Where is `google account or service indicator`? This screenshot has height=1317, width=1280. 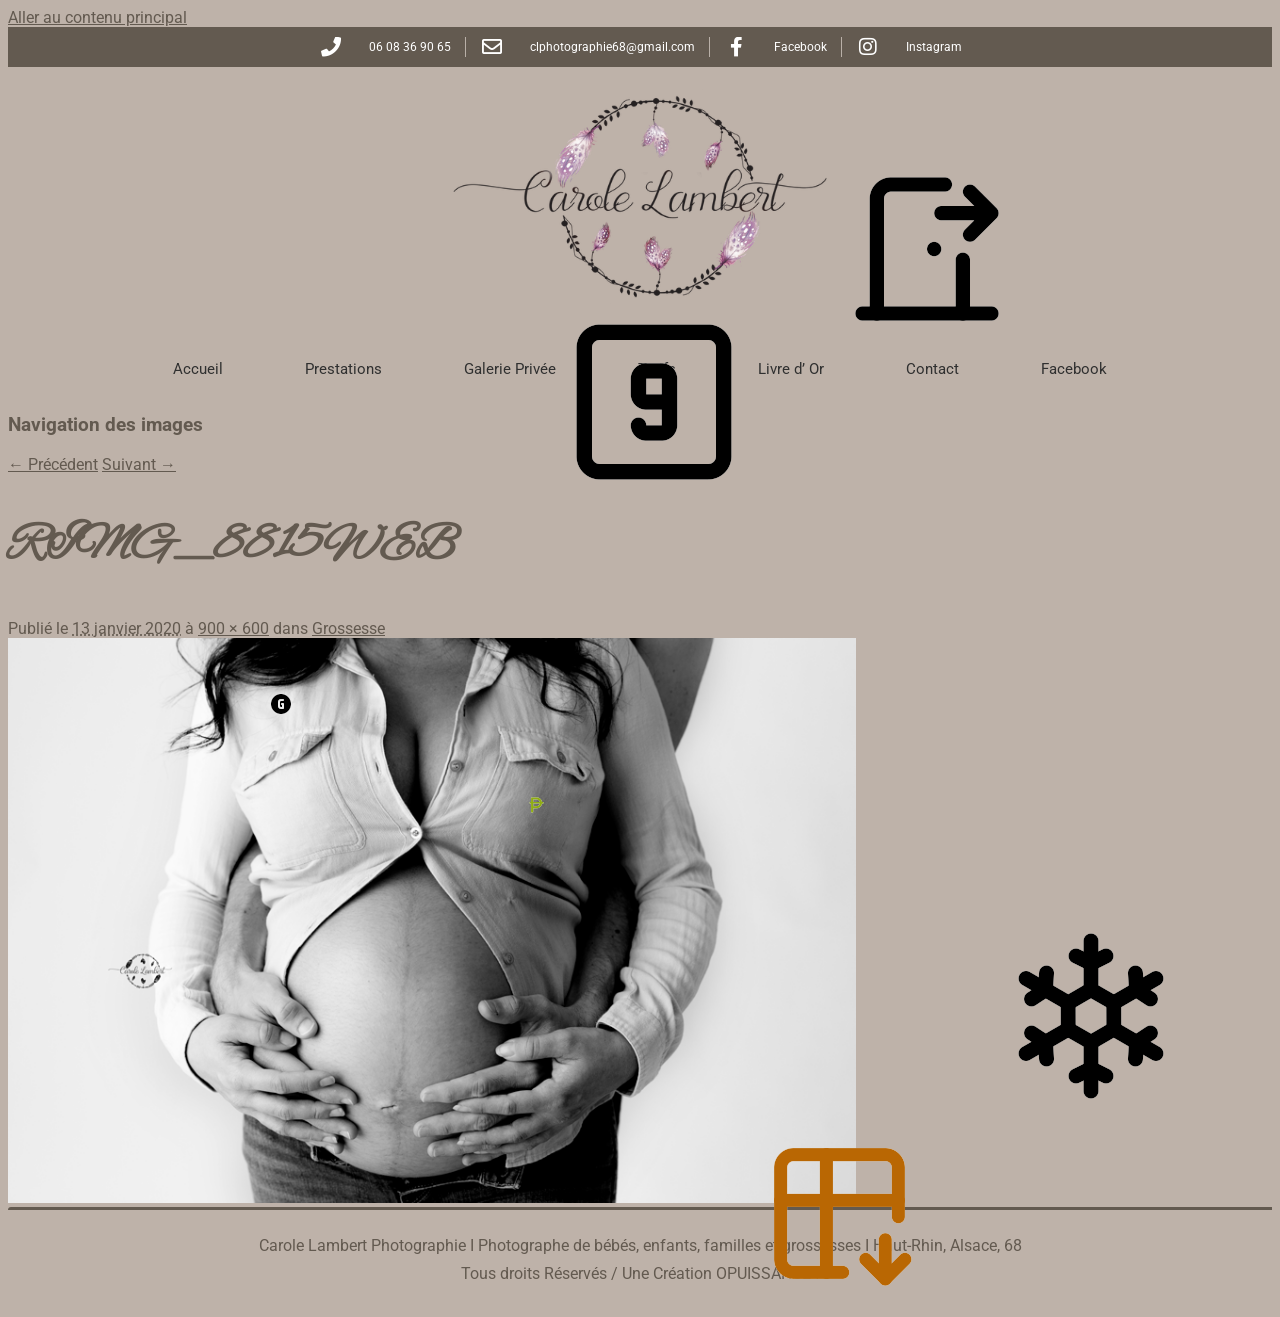 google account or service indicator is located at coordinates (281, 704).